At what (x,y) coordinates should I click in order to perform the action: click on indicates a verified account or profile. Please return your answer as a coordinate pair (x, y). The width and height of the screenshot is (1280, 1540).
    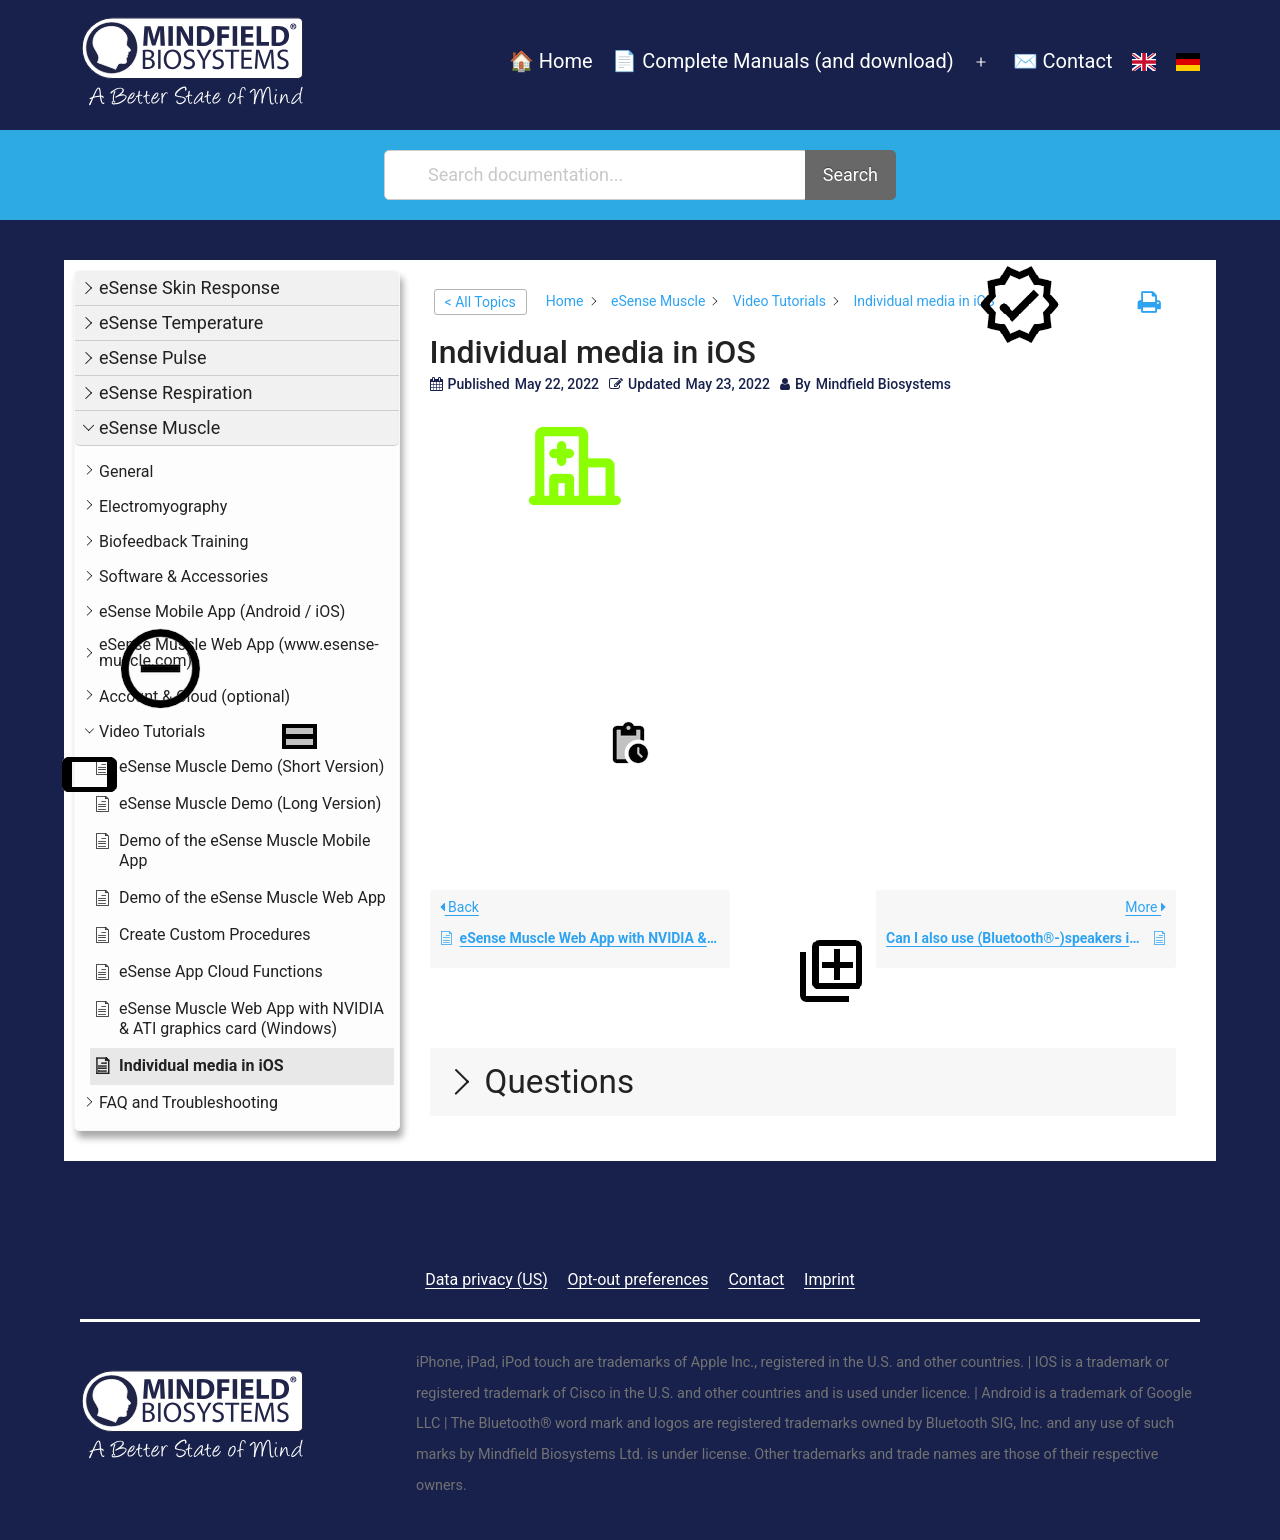
    Looking at the image, I should click on (1019, 304).